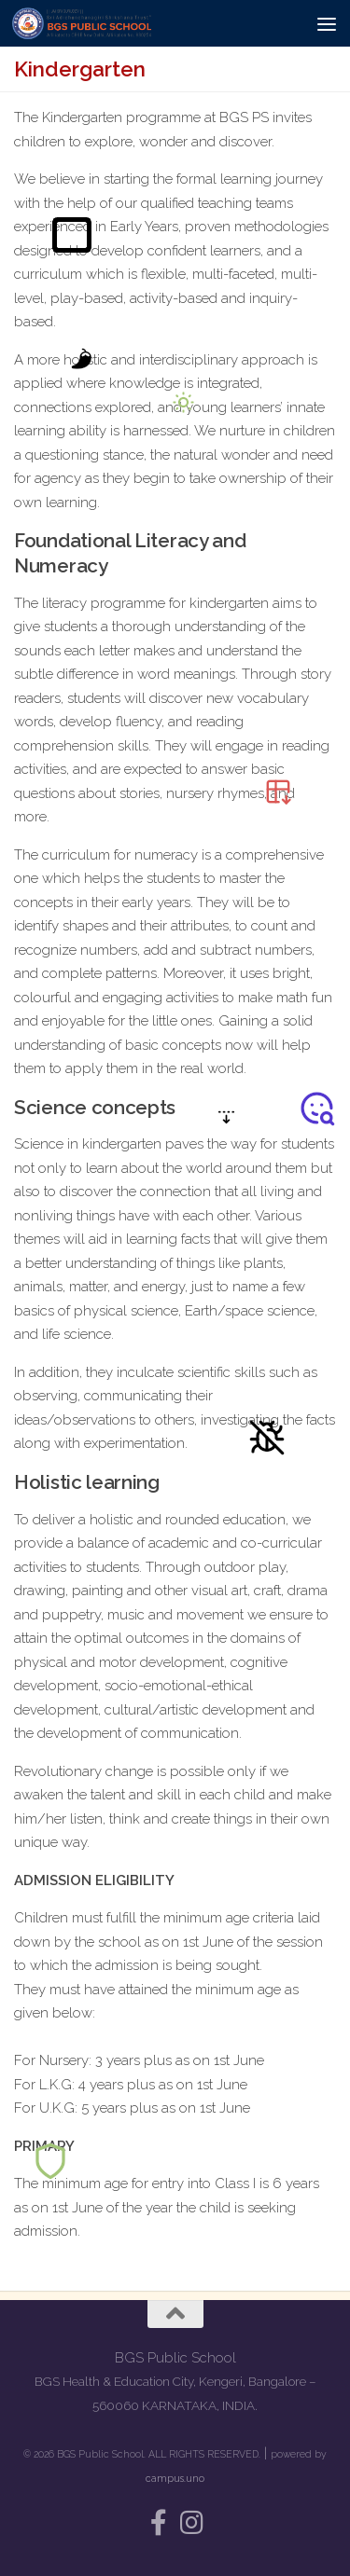 This screenshot has height=2576, width=350. What do you see at coordinates (82, 359) in the screenshot?
I see `indicates spicy or hot food option` at bounding box center [82, 359].